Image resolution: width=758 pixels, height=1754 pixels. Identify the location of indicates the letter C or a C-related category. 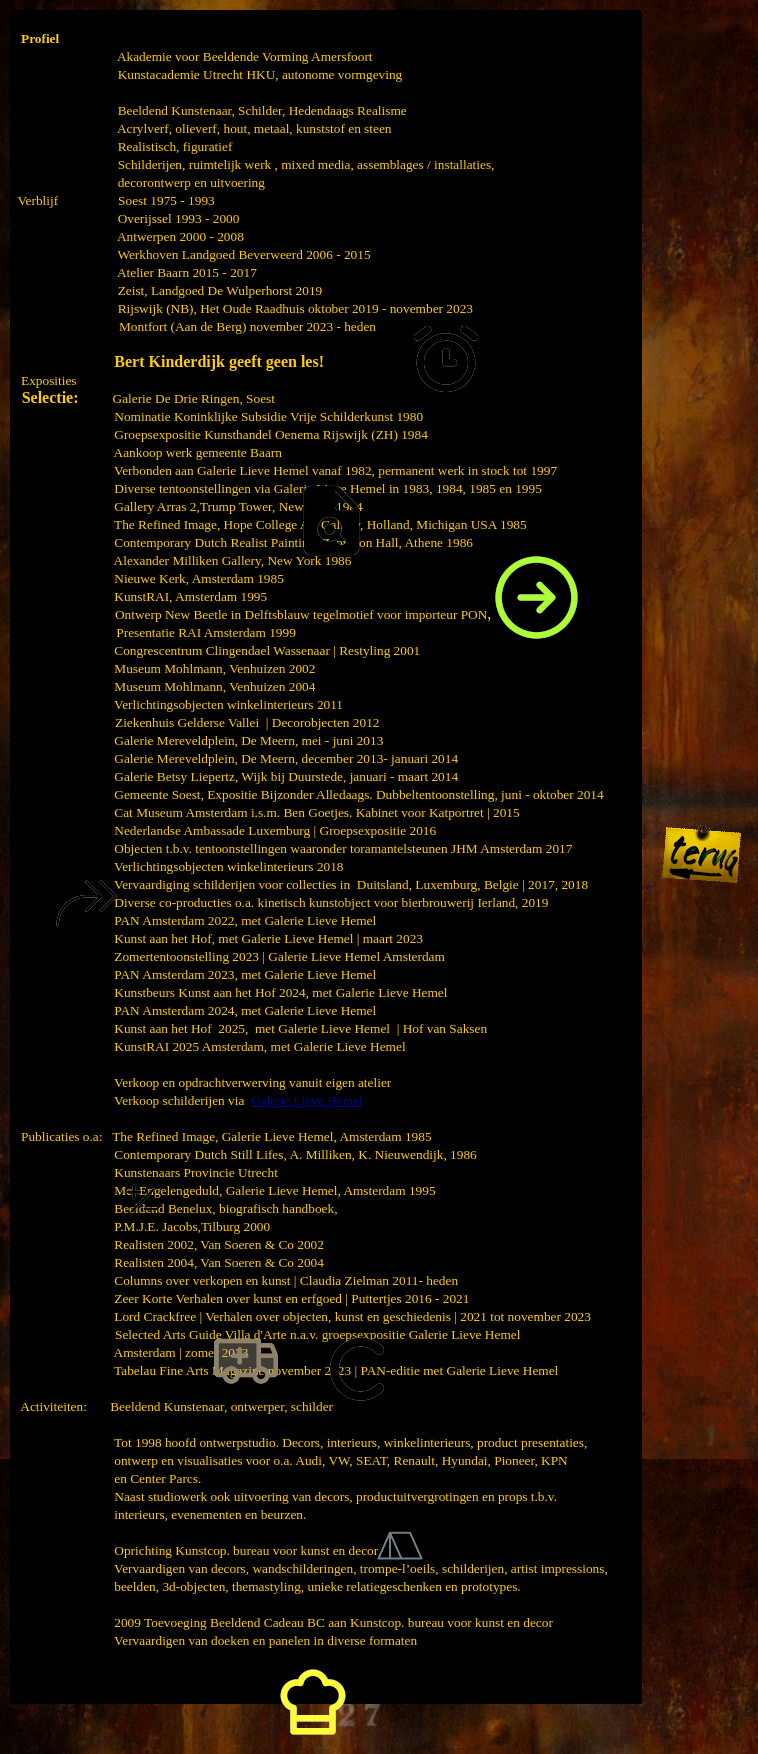
(357, 1369).